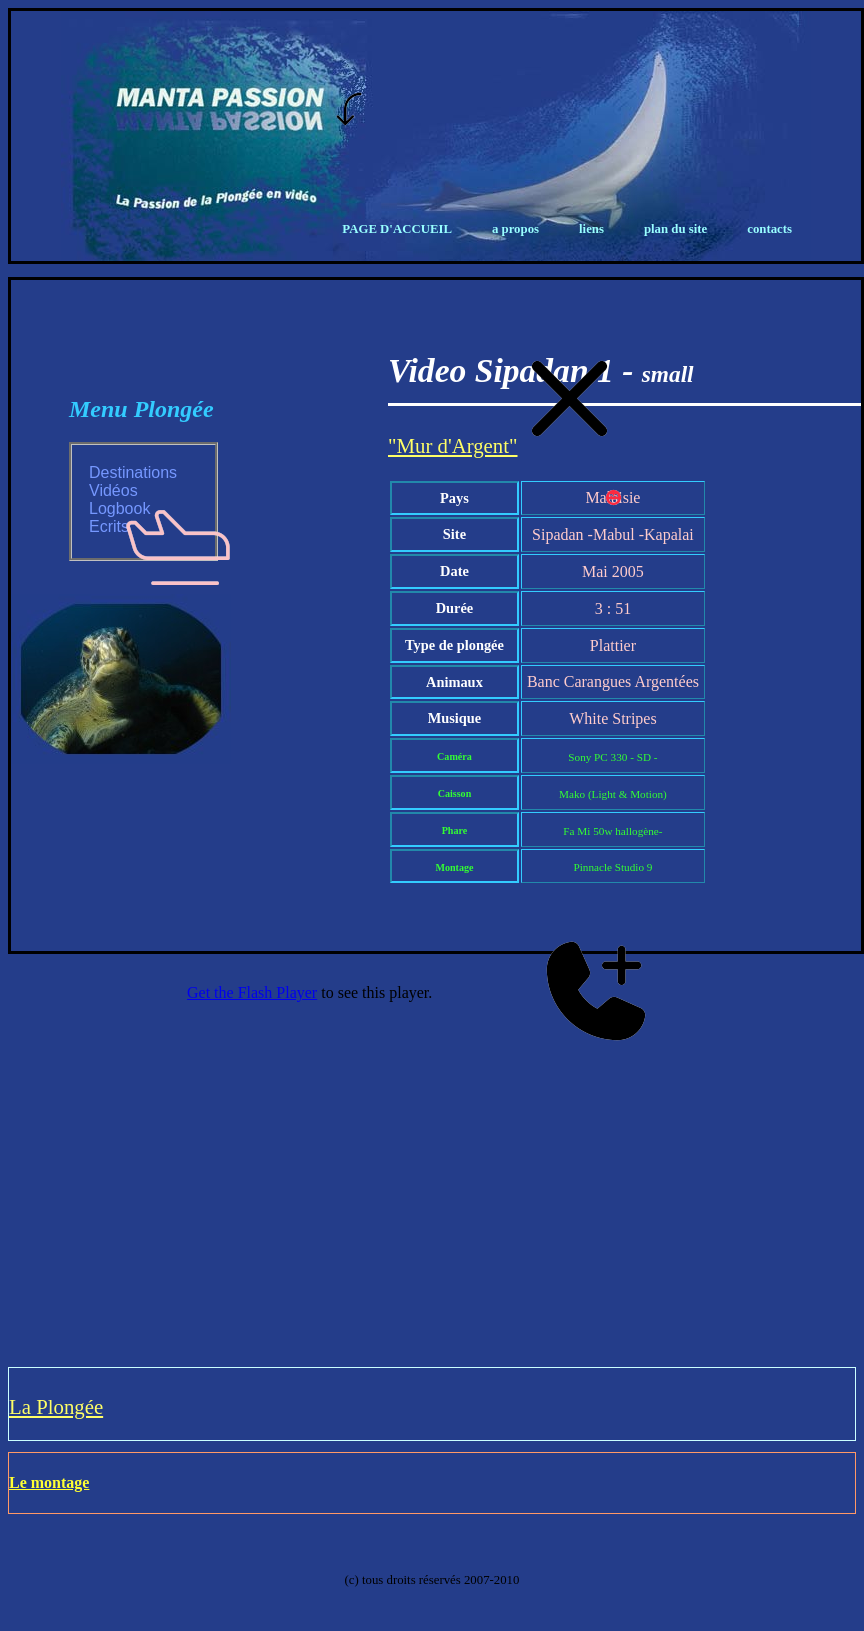 Image resolution: width=864 pixels, height=1631 pixels. What do you see at coordinates (349, 109) in the screenshot?
I see `go back and down in navigation` at bounding box center [349, 109].